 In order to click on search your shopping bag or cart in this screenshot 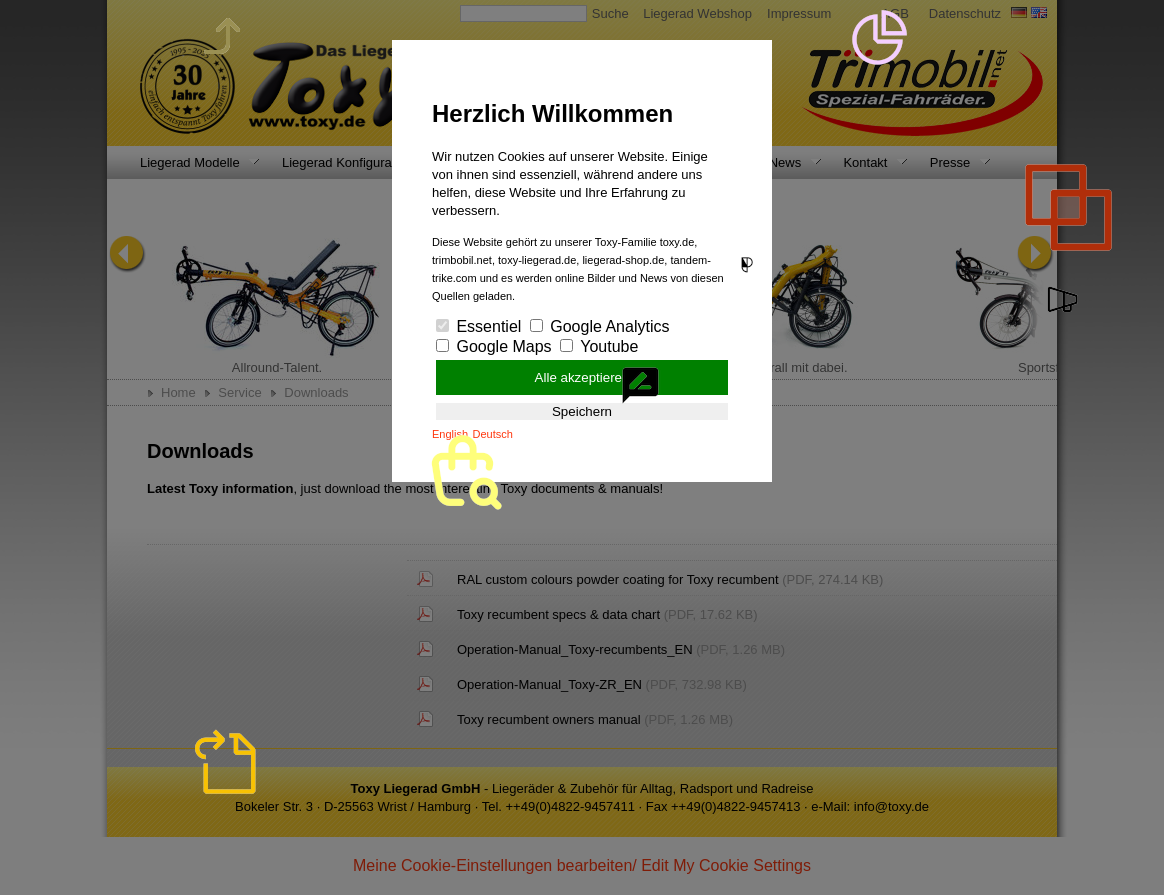, I will do `click(462, 470)`.